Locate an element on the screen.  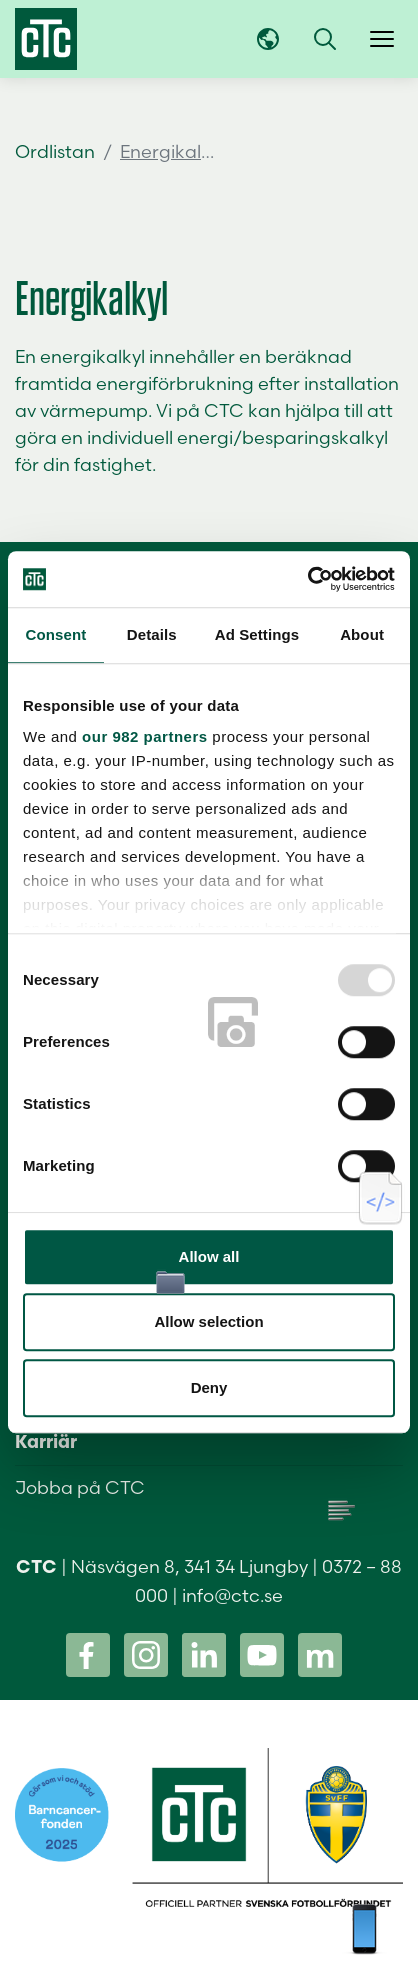
indicates a connected iPhone device is located at coordinates (364, 1929).